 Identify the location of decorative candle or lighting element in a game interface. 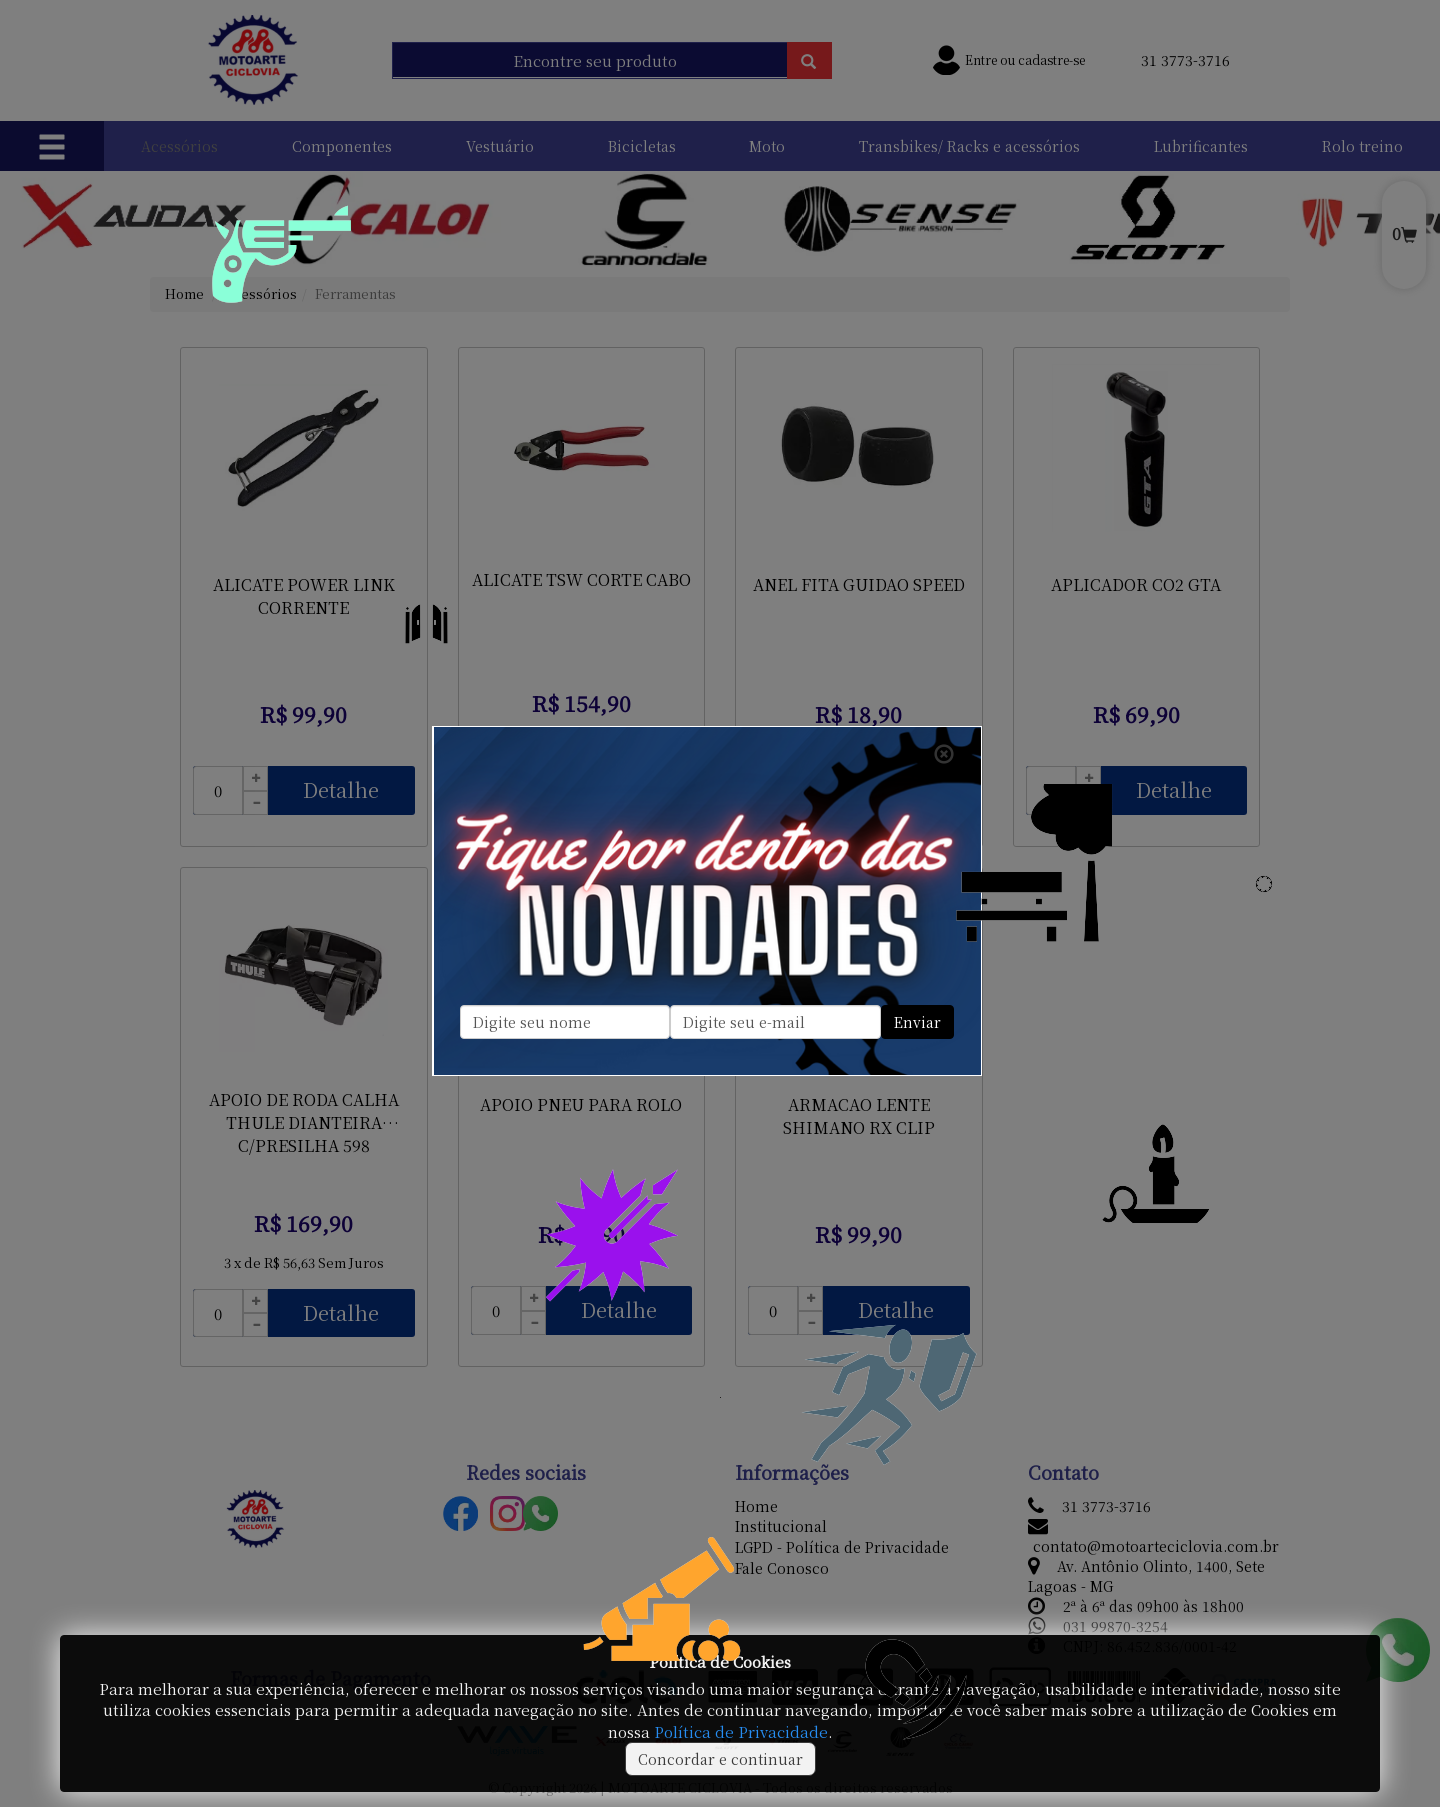
(1155, 1179).